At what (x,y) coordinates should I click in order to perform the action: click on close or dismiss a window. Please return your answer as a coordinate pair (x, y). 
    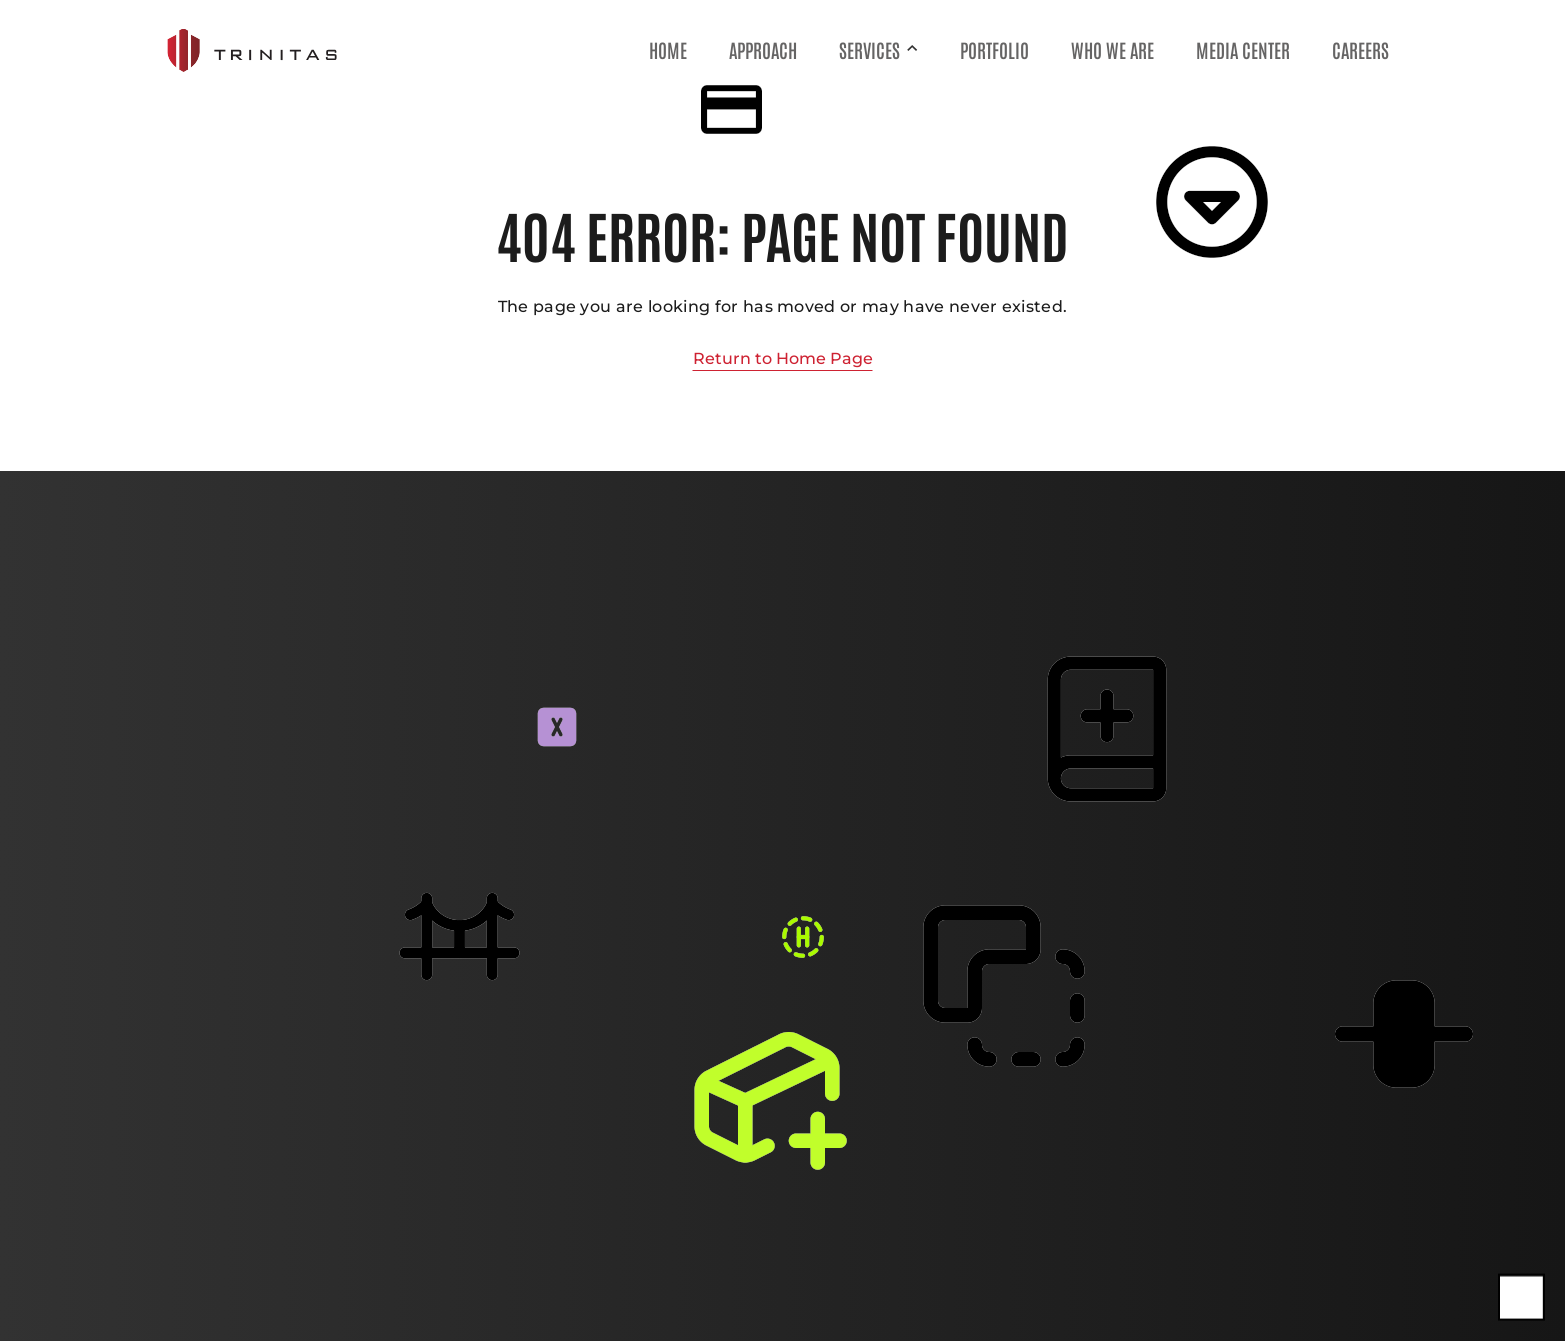
    Looking at the image, I should click on (557, 727).